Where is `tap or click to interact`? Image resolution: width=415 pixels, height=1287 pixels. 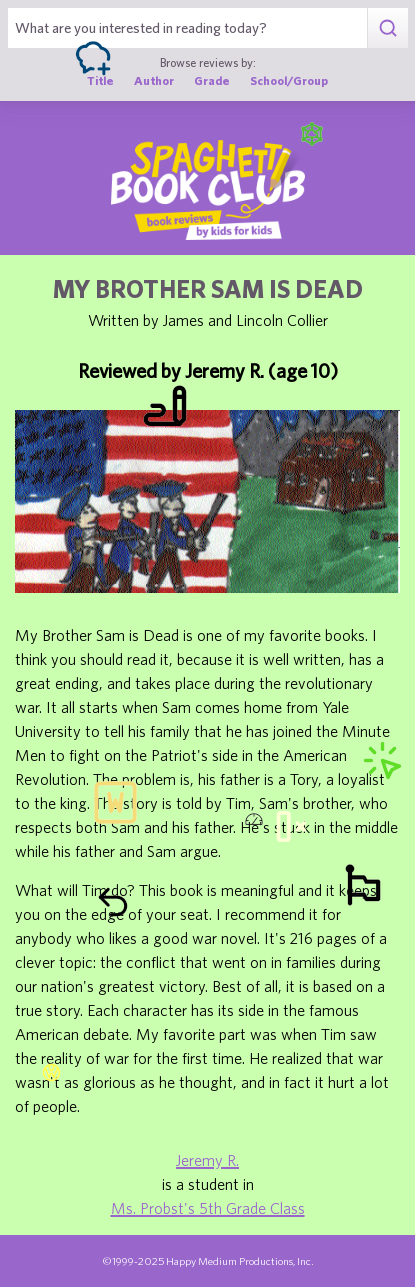
tap or click to interact is located at coordinates (382, 760).